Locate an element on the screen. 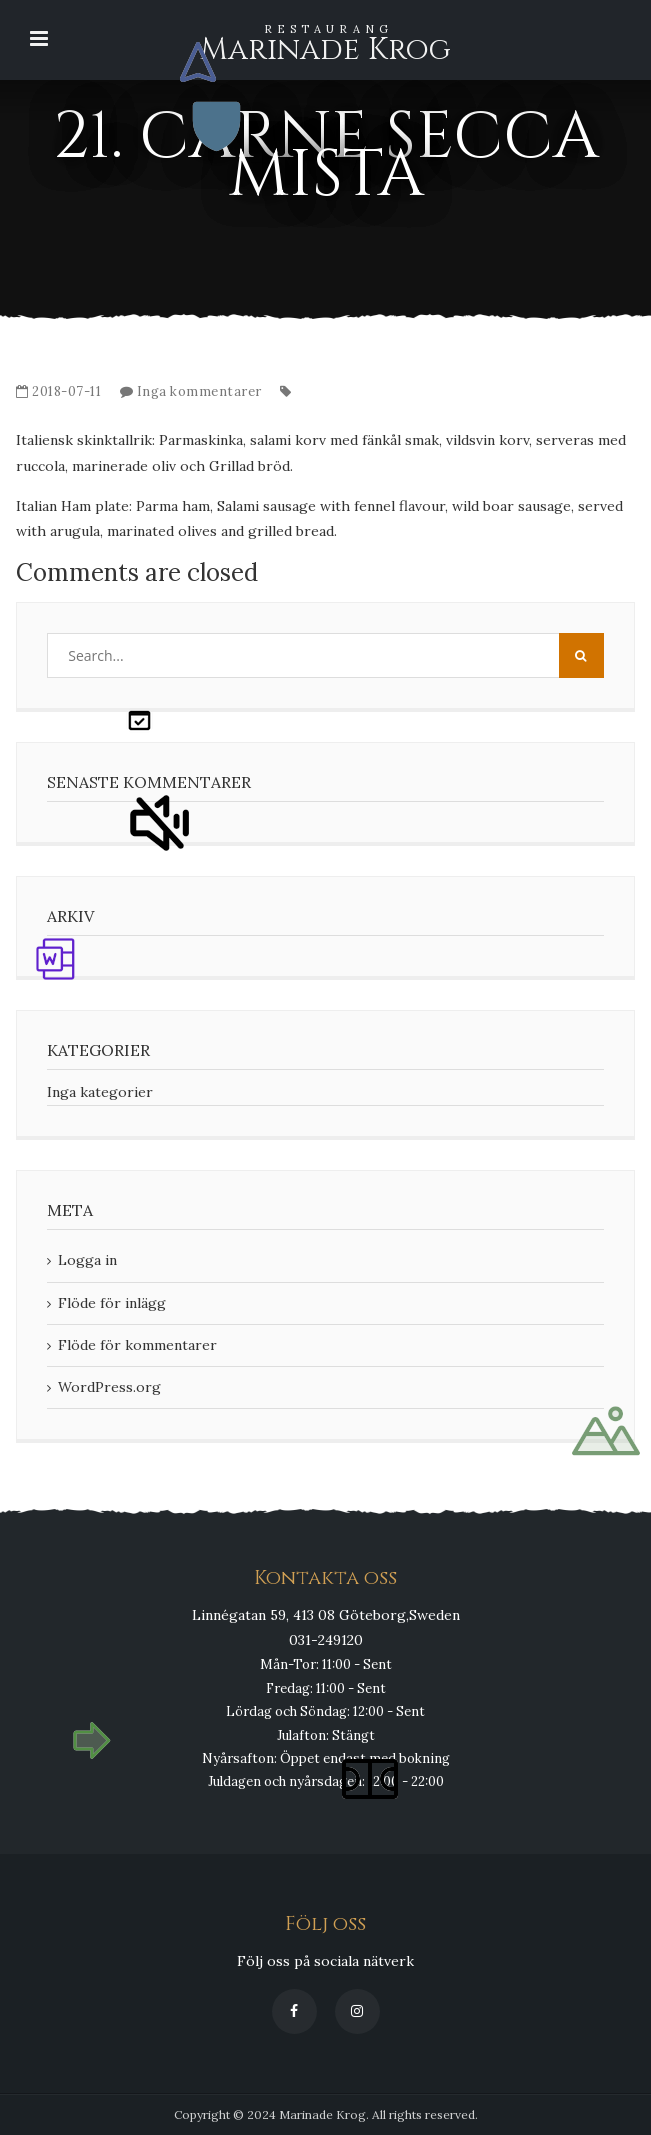 This screenshot has height=2135, width=651. security or protection status indicator is located at coordinates (216, 123).